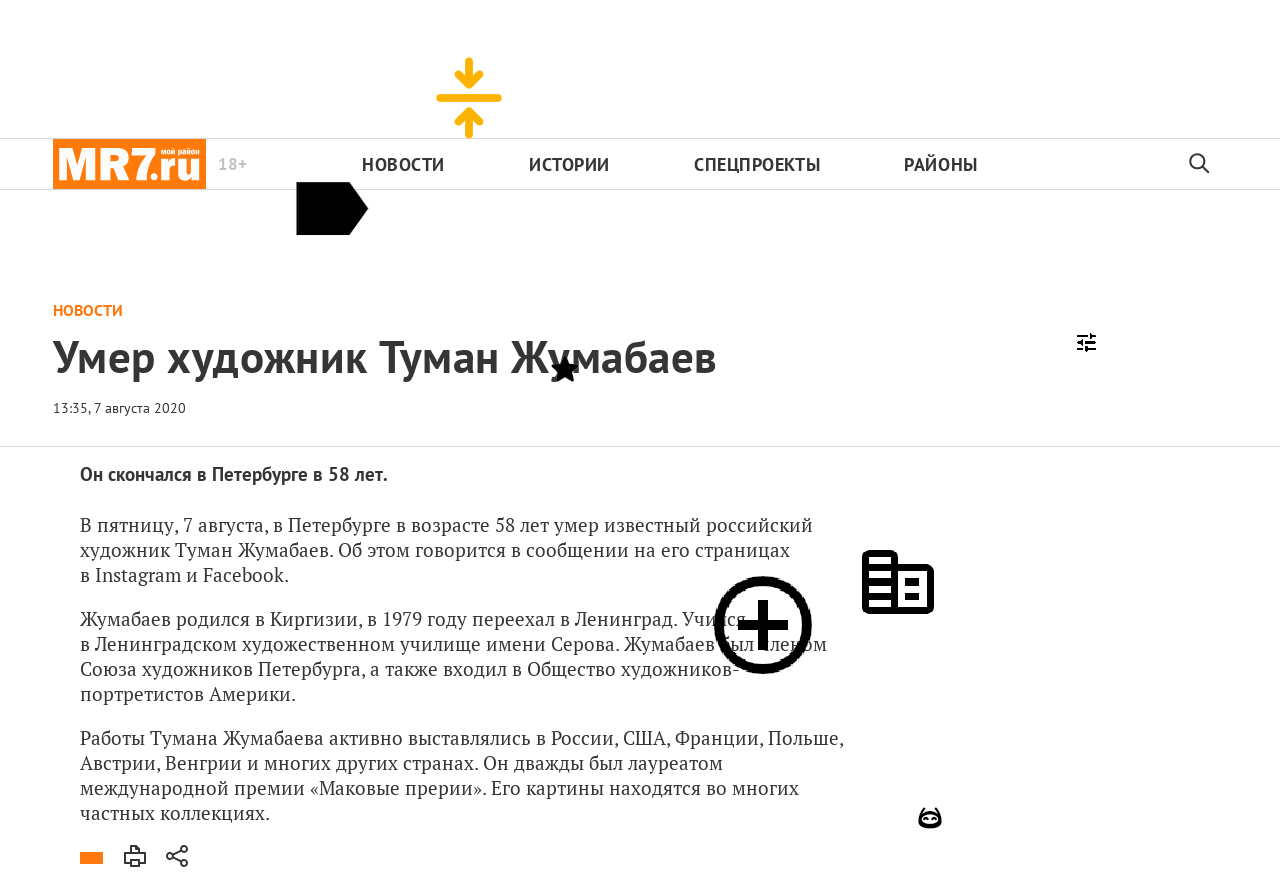 The width and height of the screenshot is (1280, 892). Describe the element at coordinates (330, 208) in the screenshot. I see `add or manage labels for organization` at that location.